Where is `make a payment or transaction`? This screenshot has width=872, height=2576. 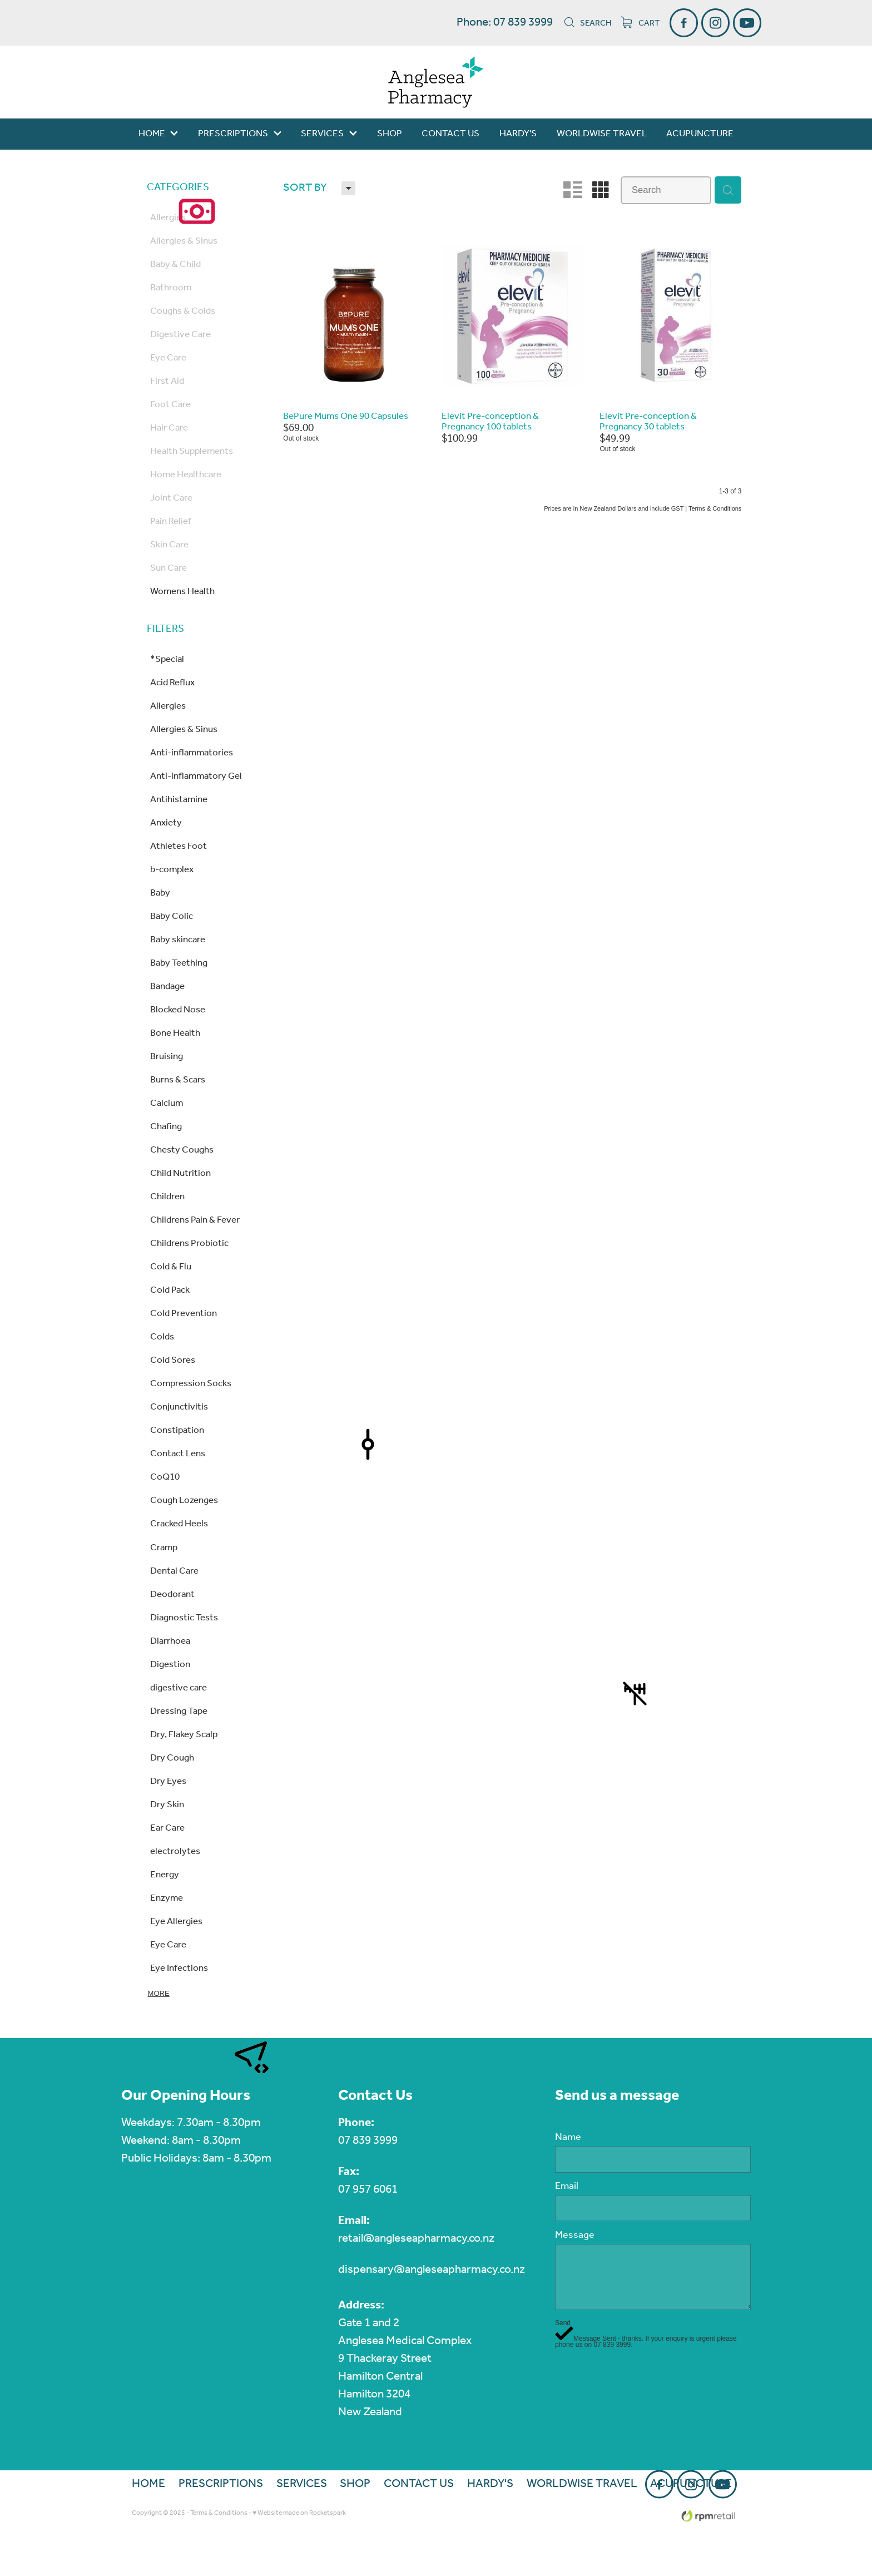
make a payment or transaction is located at coordinates (197, 211).